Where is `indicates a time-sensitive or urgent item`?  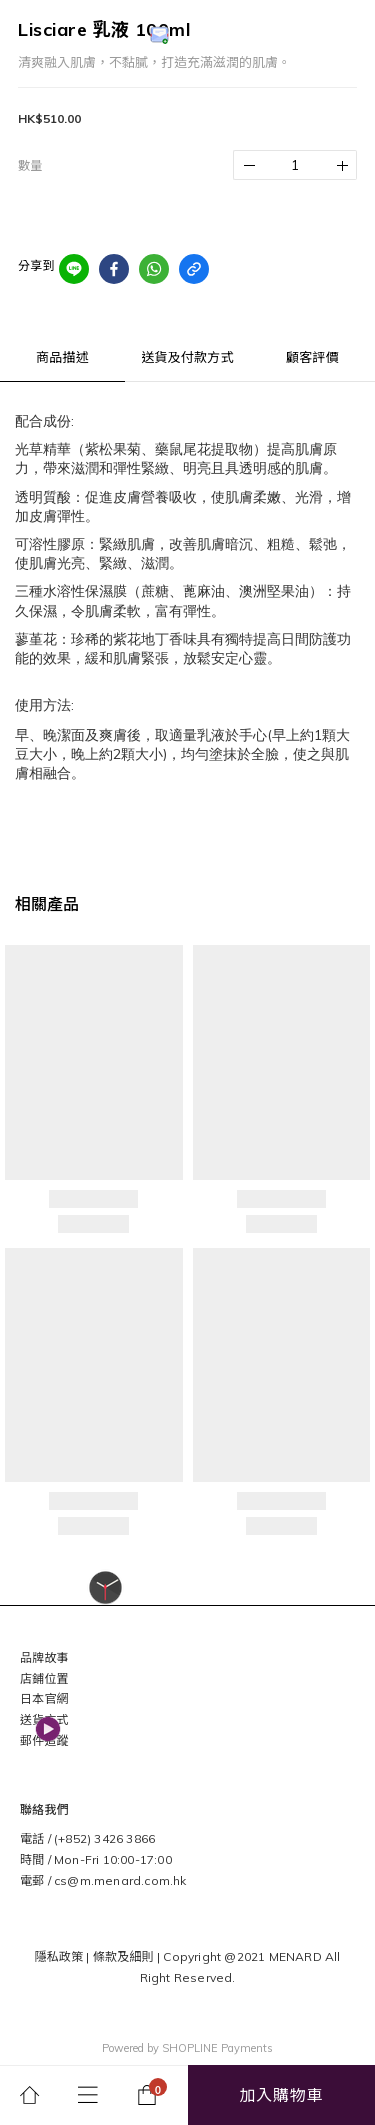
indicates a time-sensitive or urgent item is located at coordinates (105, 1587).